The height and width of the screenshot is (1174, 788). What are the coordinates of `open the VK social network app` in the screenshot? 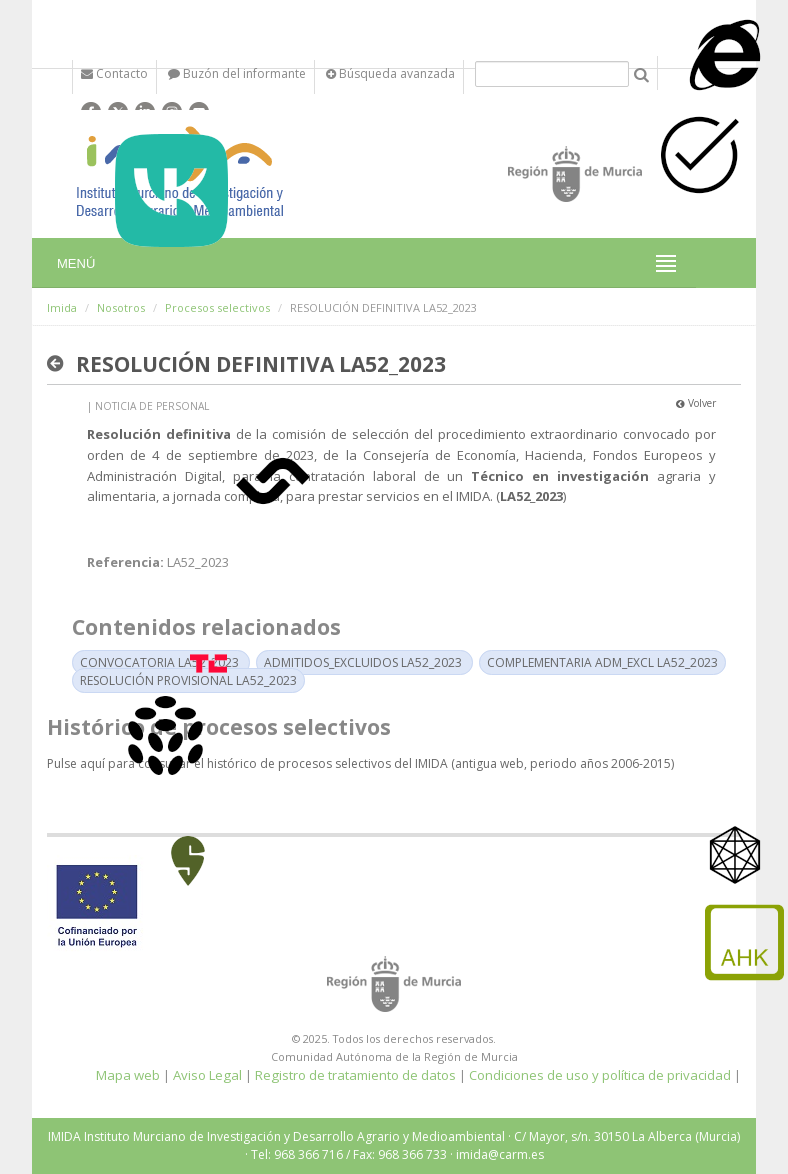 It's located at (171, 190).